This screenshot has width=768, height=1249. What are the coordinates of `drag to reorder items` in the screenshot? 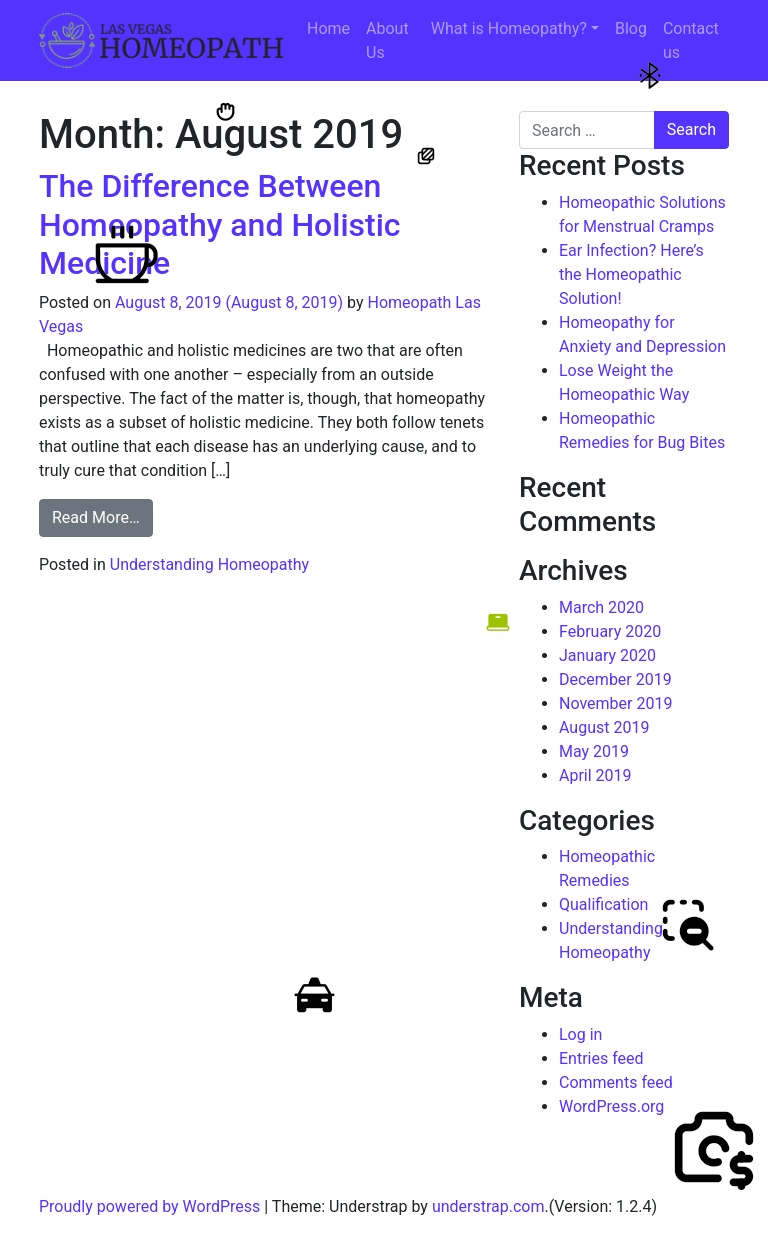 It's located at (225, 109).